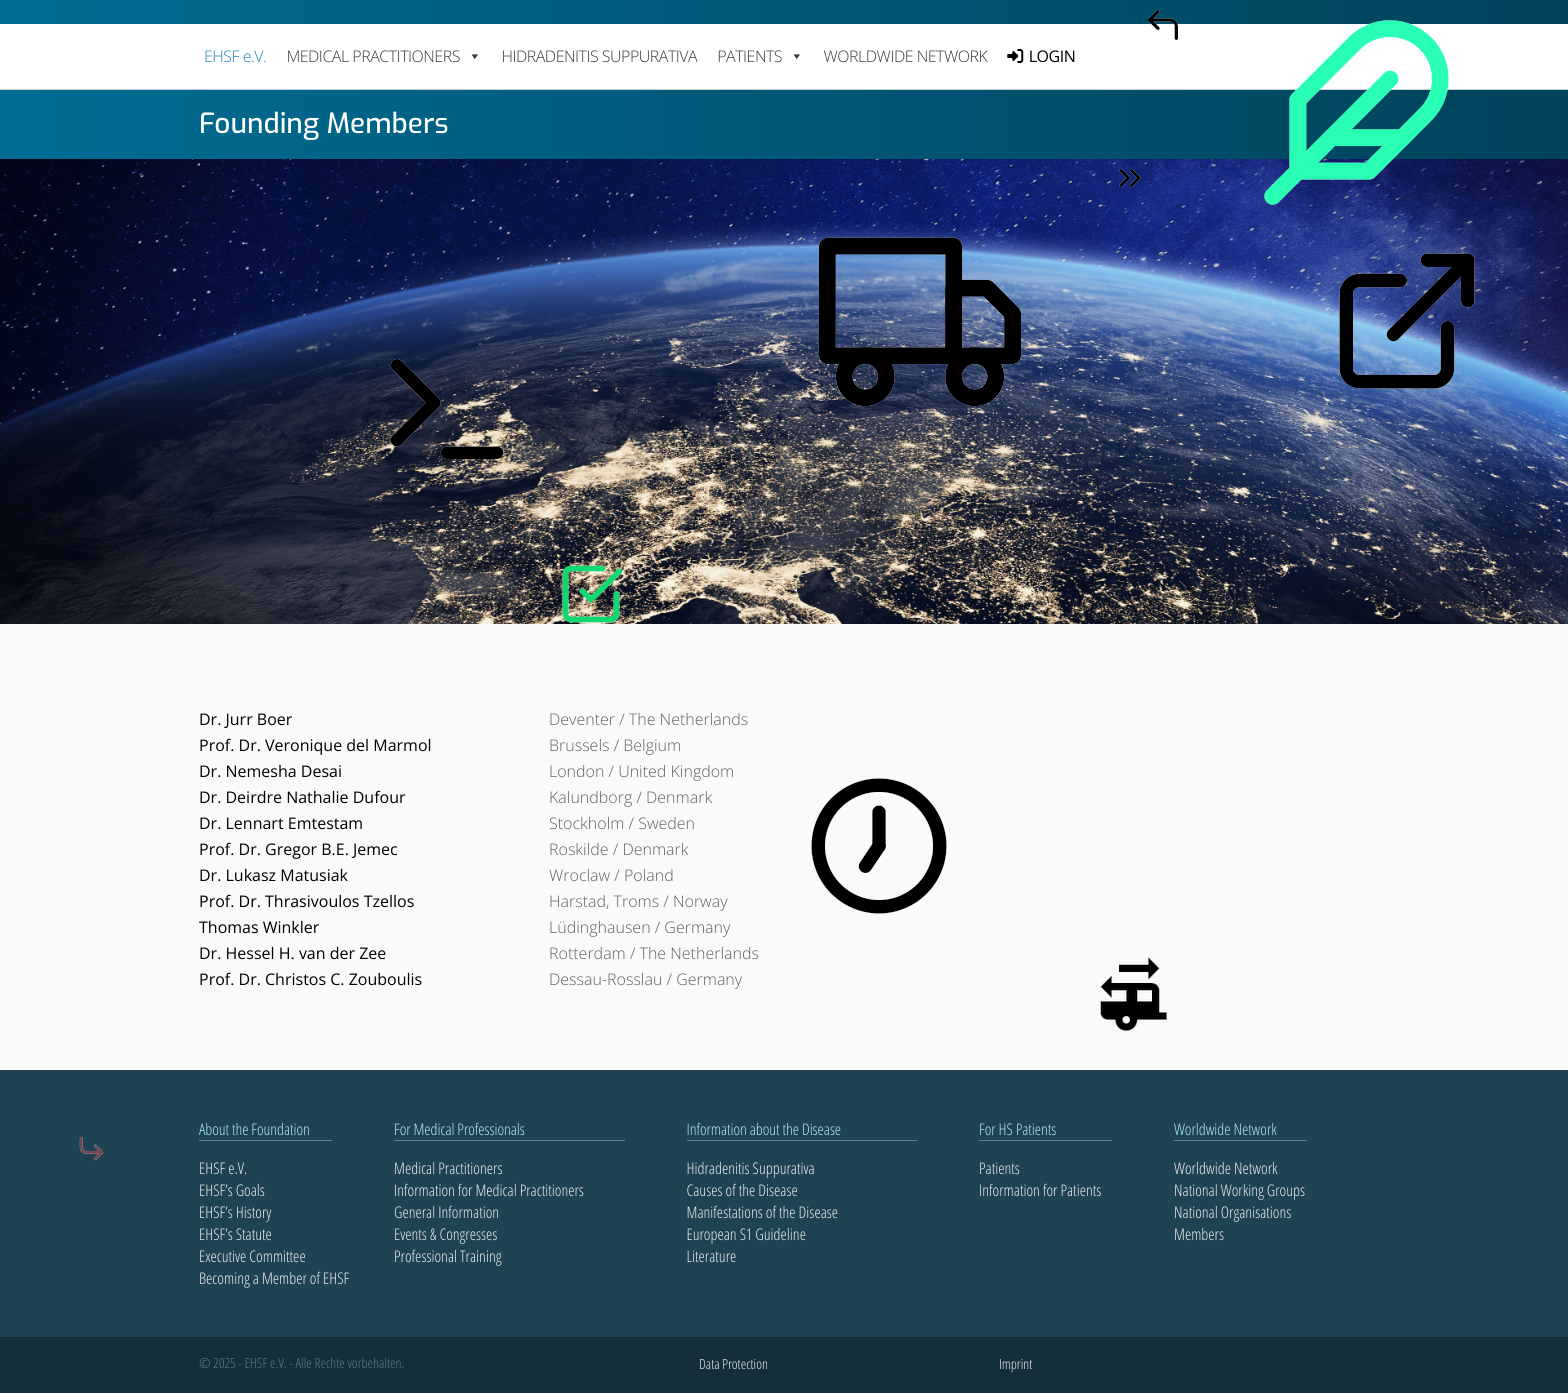 Image resolution: width=1568 pixels, height=1393 pixels. Describe the element at coordinates (591, 594) in the screenshot. I see `mark item as complete` at that location.